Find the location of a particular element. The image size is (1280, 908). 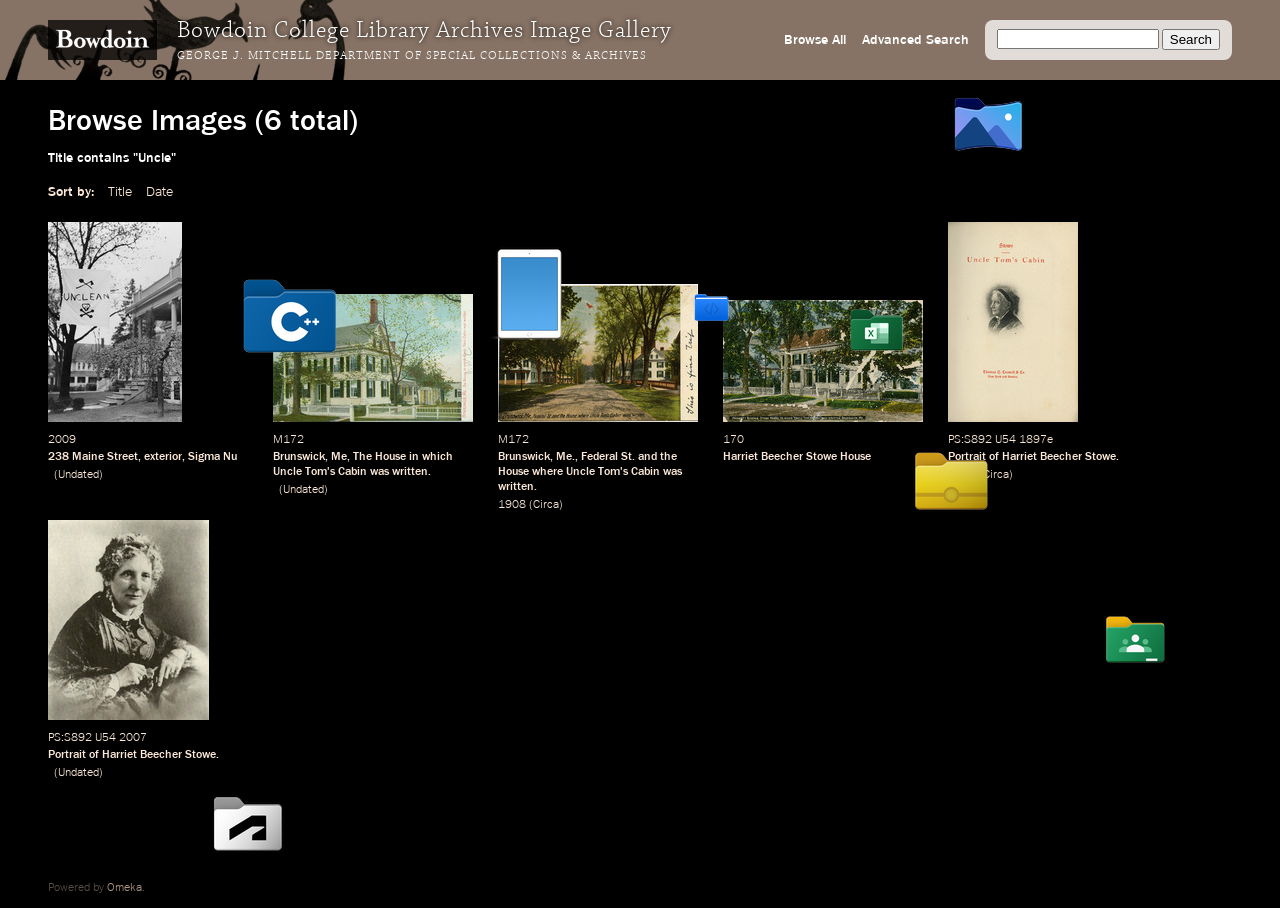

open folder containing C++ project files is located at coordinates (289, 318).